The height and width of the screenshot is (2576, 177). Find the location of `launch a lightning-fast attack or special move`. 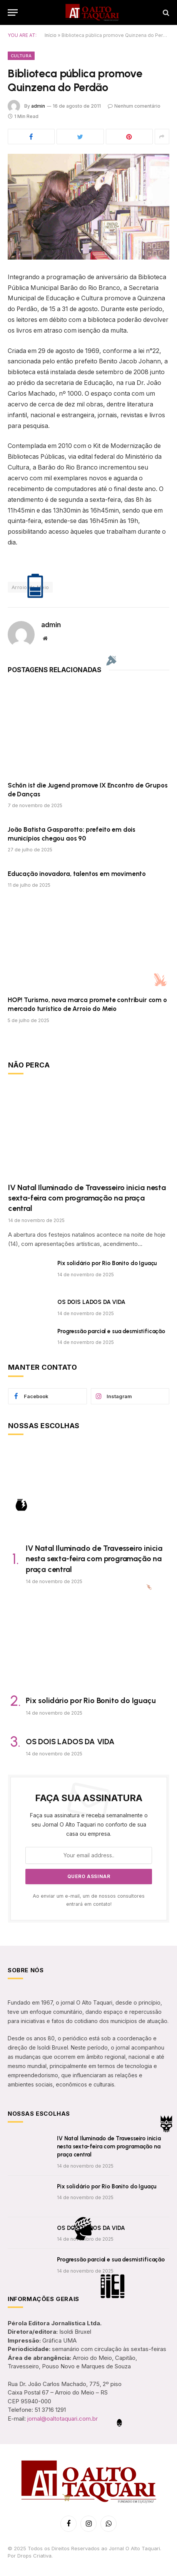

launch a lightning-fast attack or special move is located at coordinates (149, 1587).